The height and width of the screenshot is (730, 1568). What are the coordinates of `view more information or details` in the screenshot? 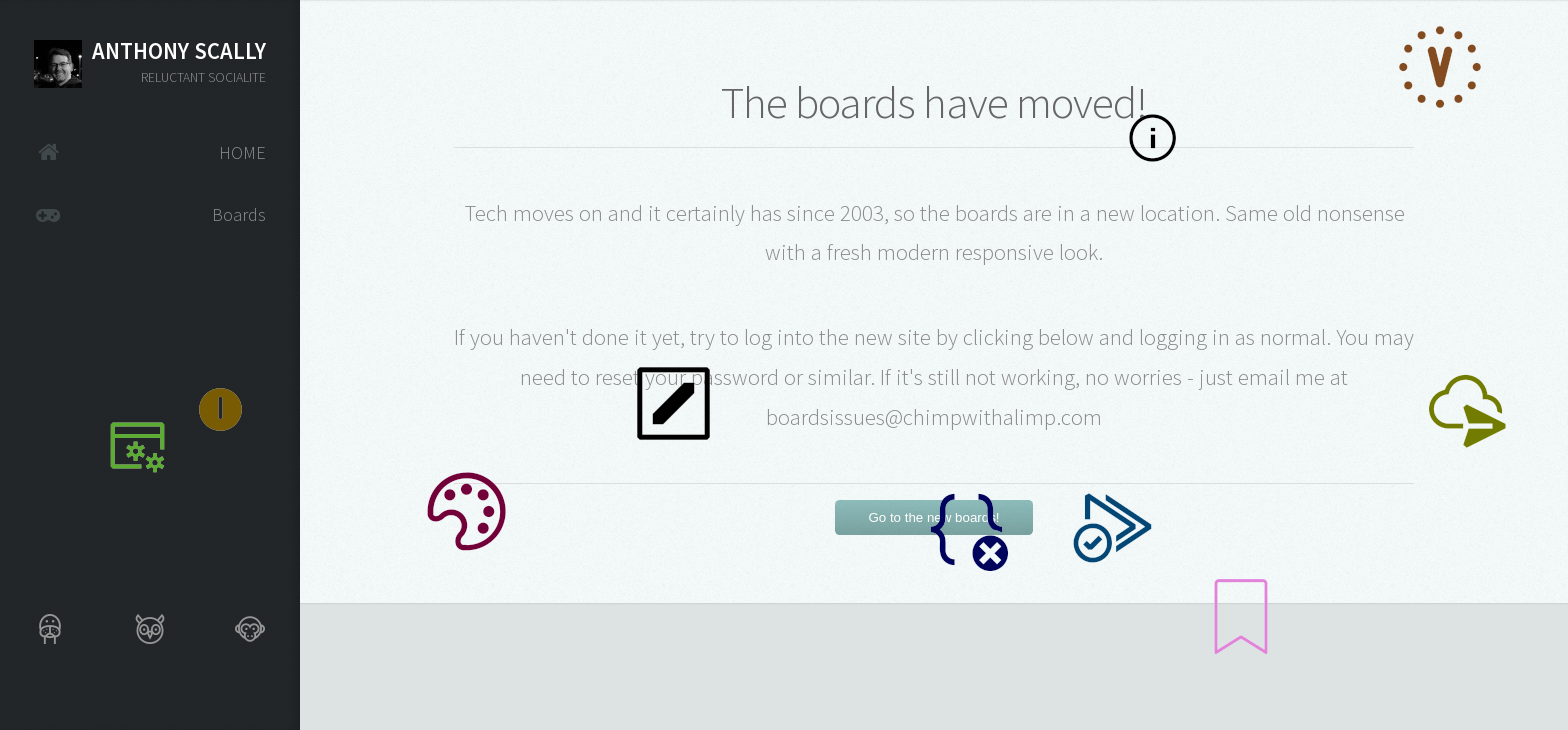 It's located at (1153, 138).